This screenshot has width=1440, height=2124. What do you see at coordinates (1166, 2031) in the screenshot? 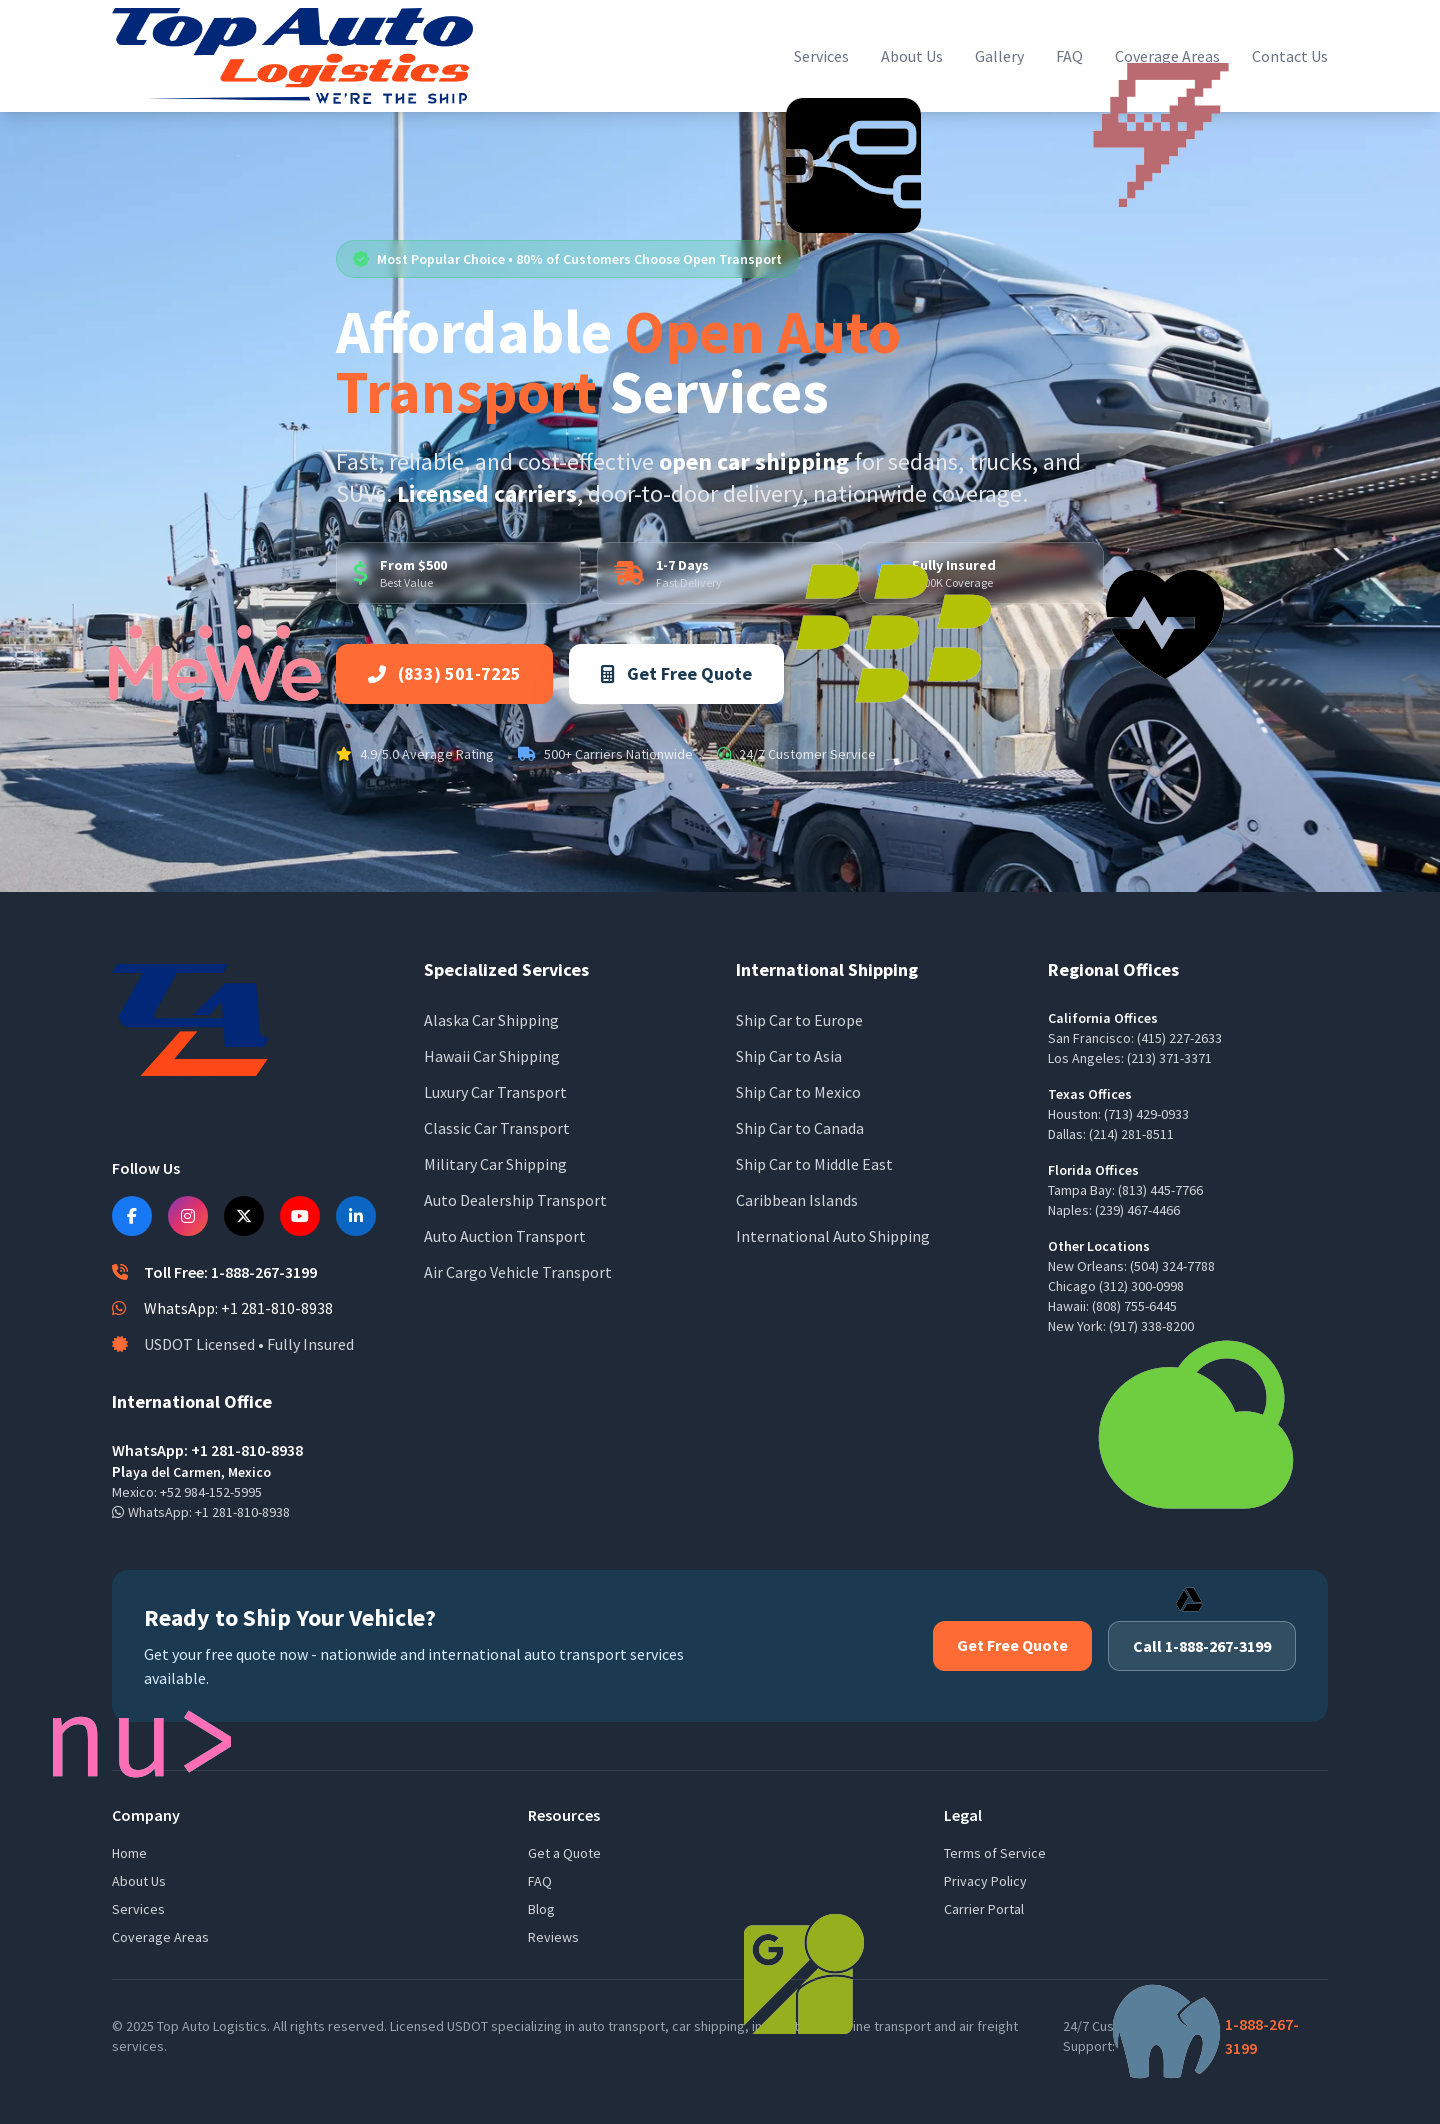
I see `launch MAMP local server application` at bounding box center [1166, 2031].